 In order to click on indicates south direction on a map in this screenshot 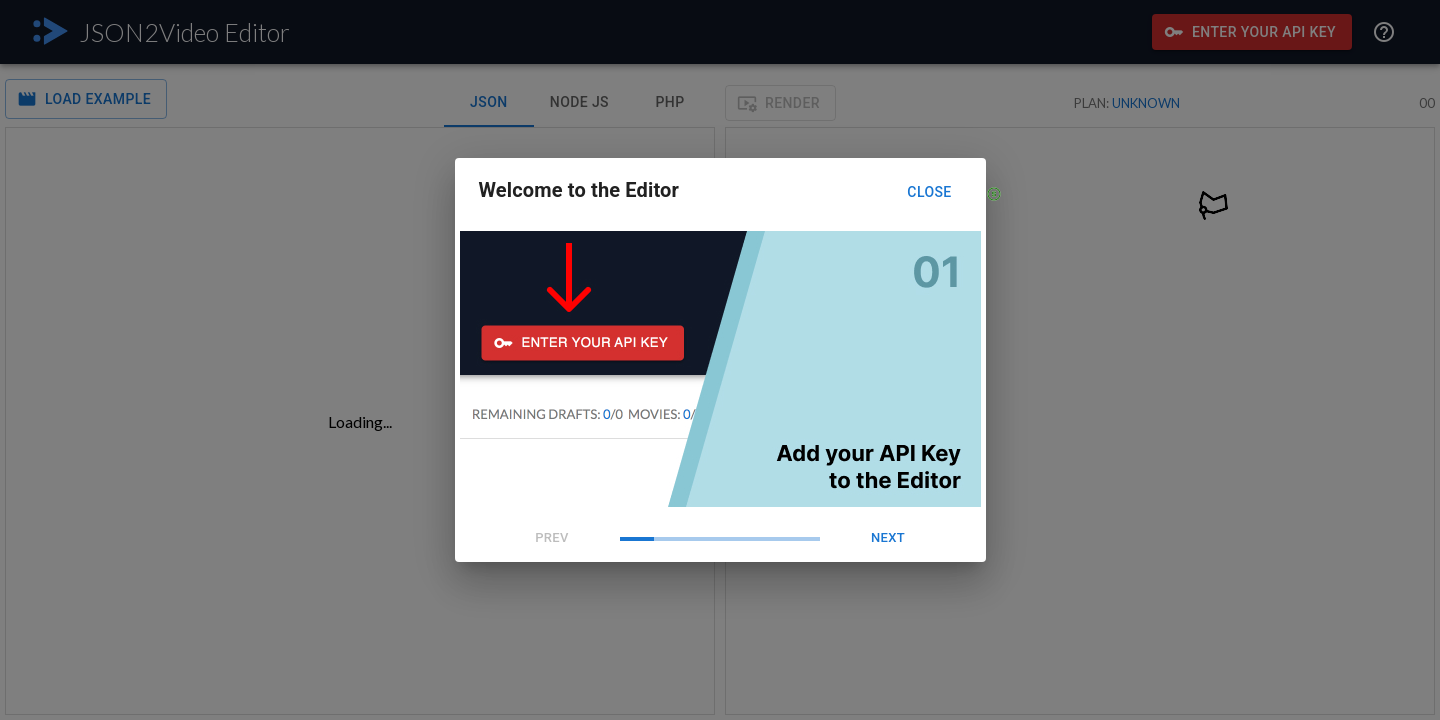, I will do `click(994, 194)`.